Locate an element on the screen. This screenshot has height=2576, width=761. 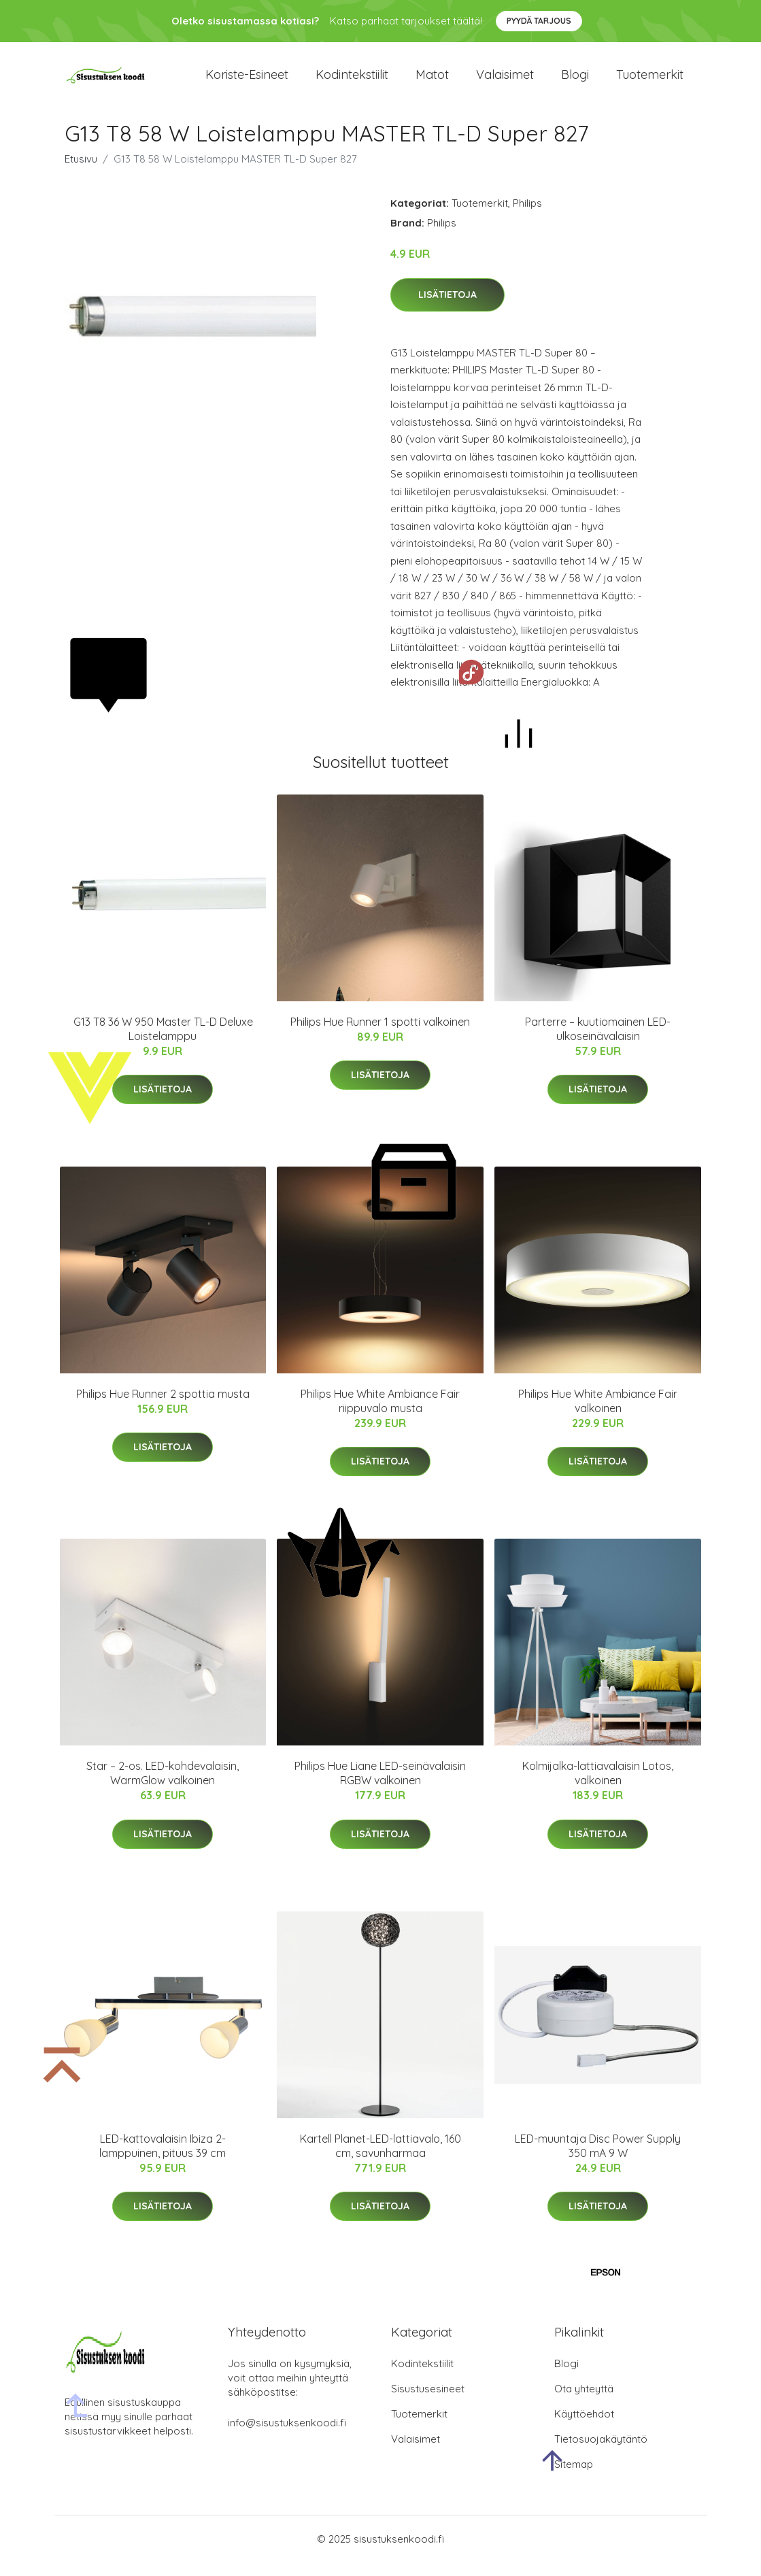
skip to the top of a list or page is located at coordinates (62, 2062).